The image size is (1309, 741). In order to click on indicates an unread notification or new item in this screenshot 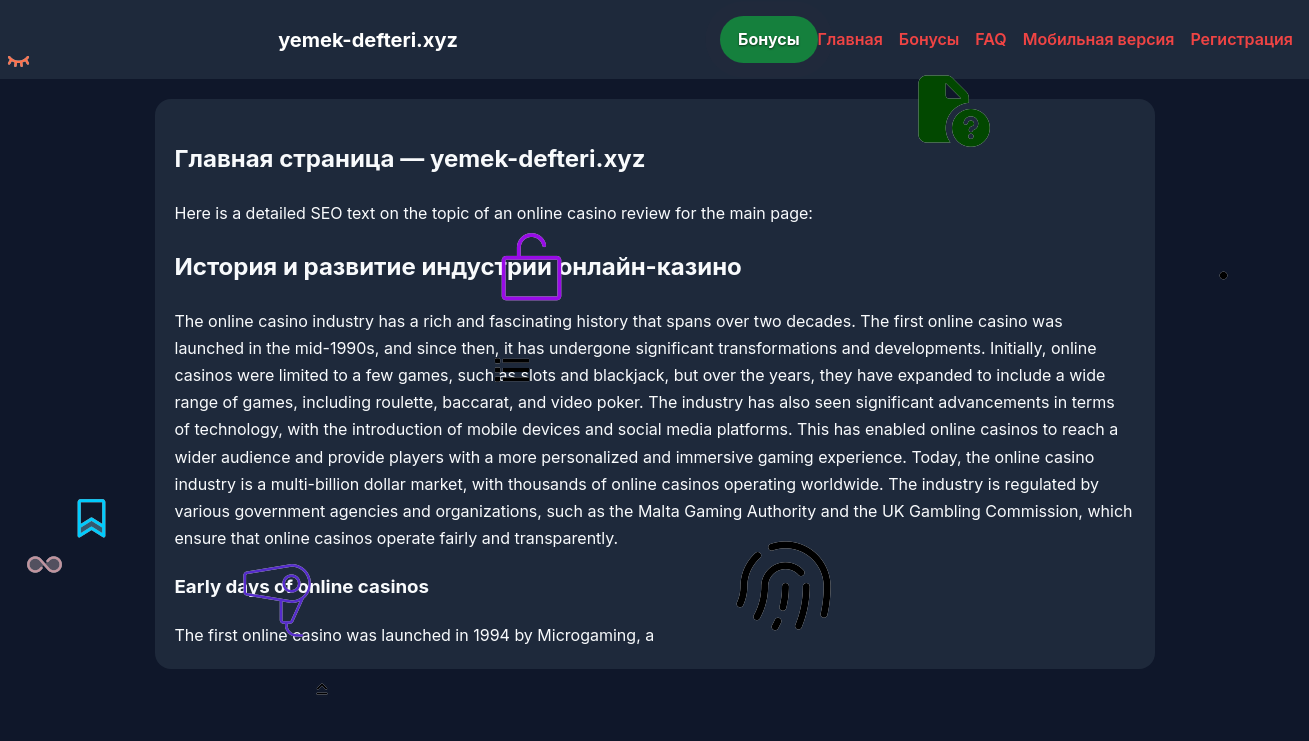, I will do `click(1223, 275)`.